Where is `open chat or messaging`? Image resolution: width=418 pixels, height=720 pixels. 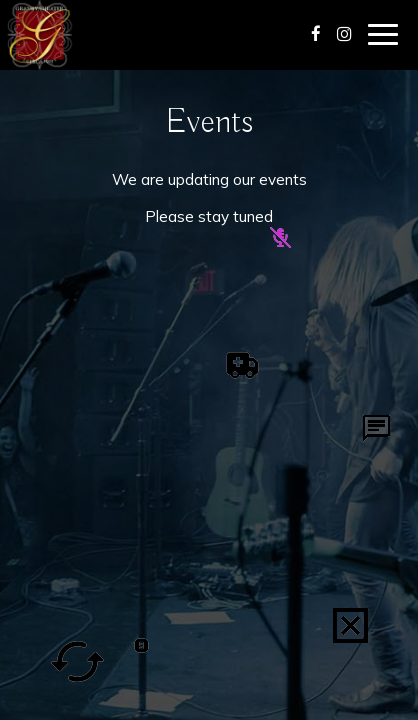
open chat or messaging is located at coordinates (376, 428).